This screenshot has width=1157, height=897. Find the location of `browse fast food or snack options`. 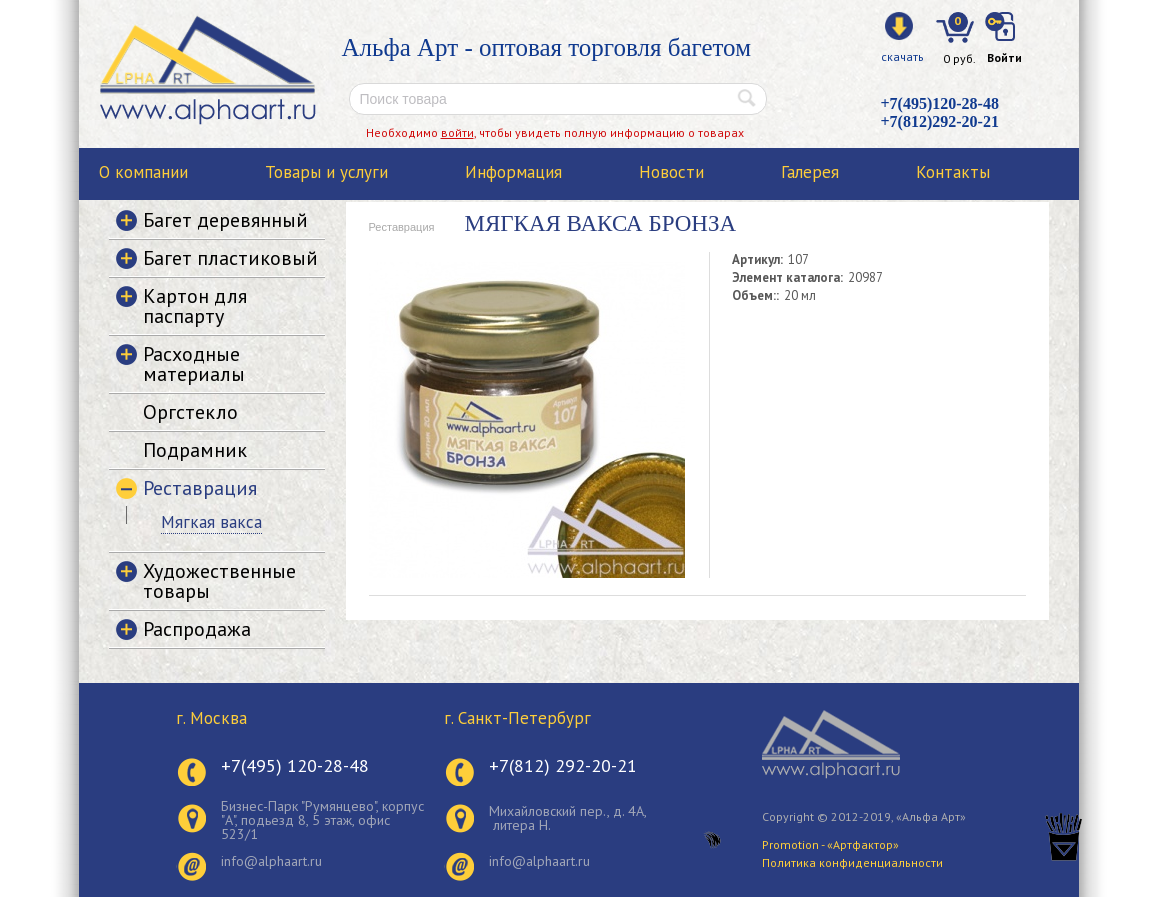

browse fast food or snack options is located at coordinates (1064, 837).